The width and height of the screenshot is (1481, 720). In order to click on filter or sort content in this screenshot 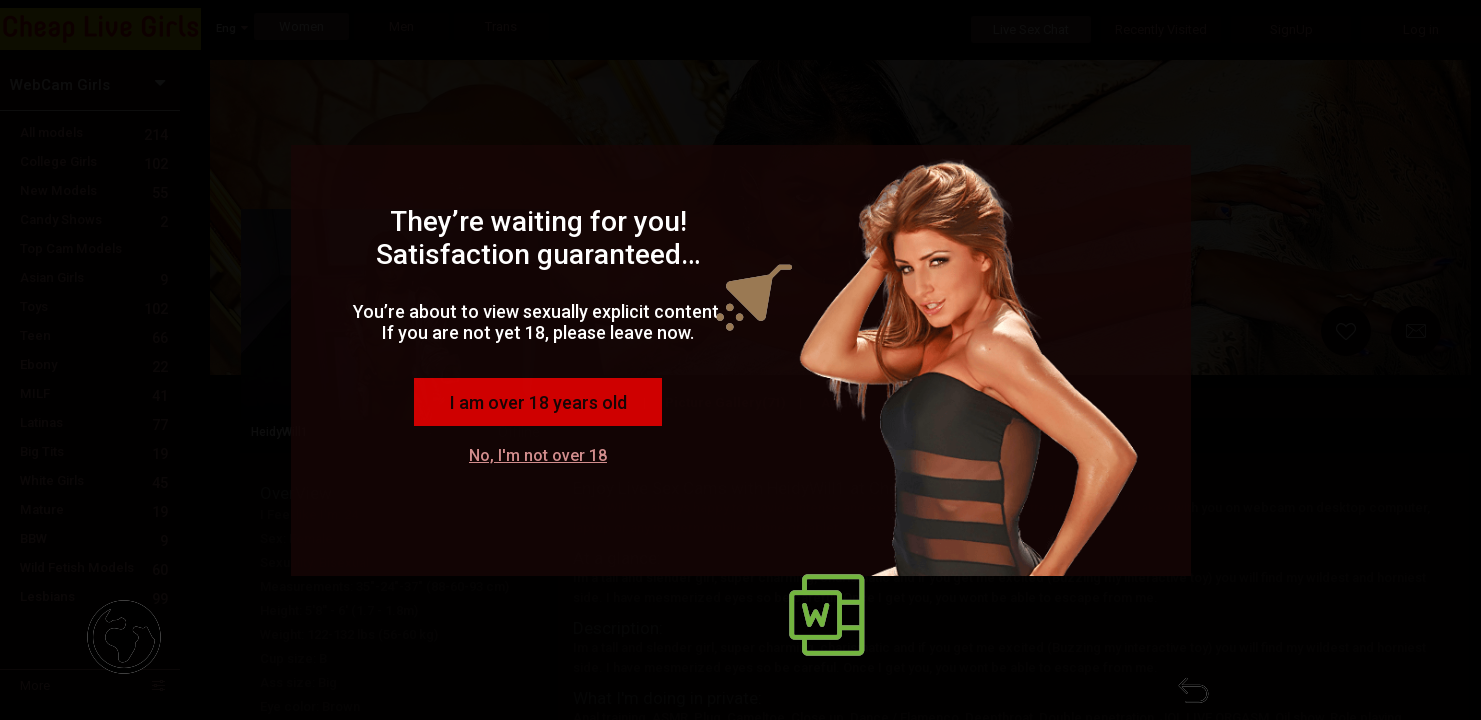, I will do `click(753, 294)`.